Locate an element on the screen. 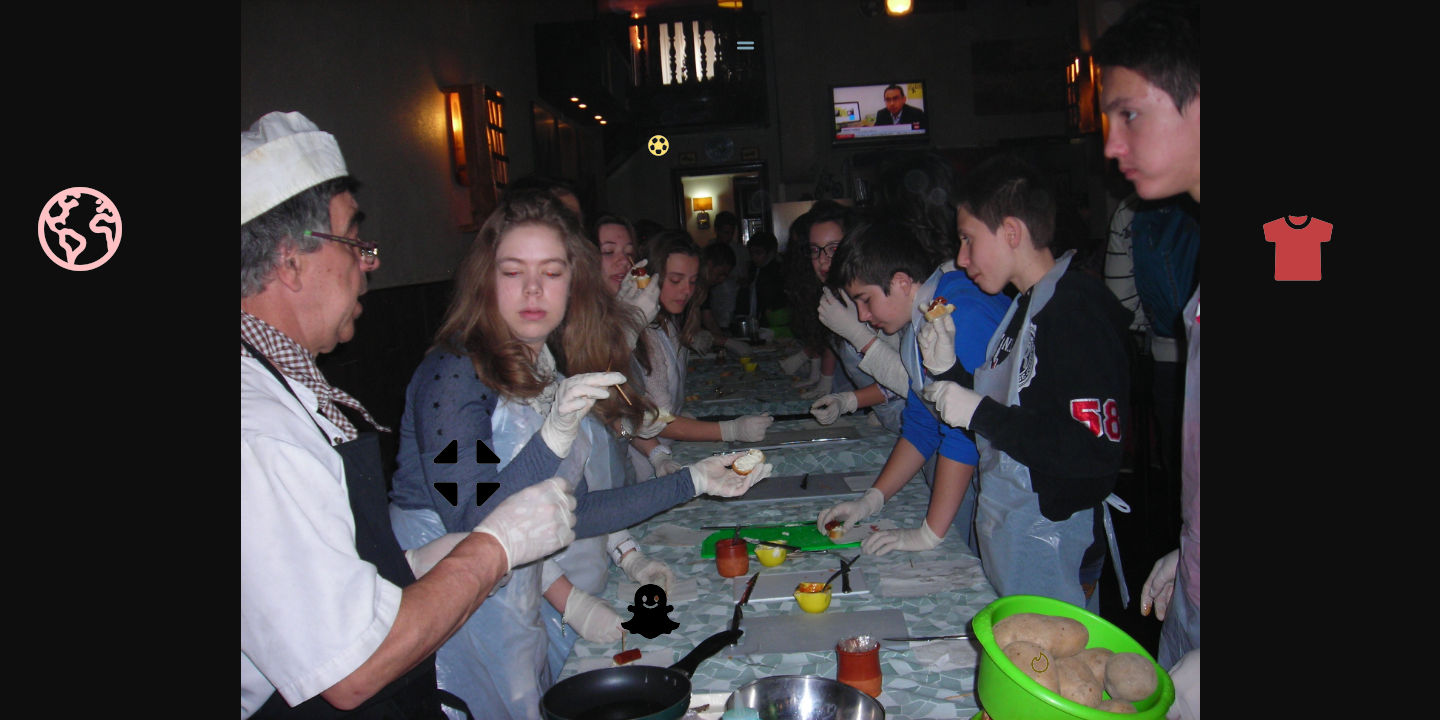  reorder or rearrange items in a list is located at coordinates (745, 45).